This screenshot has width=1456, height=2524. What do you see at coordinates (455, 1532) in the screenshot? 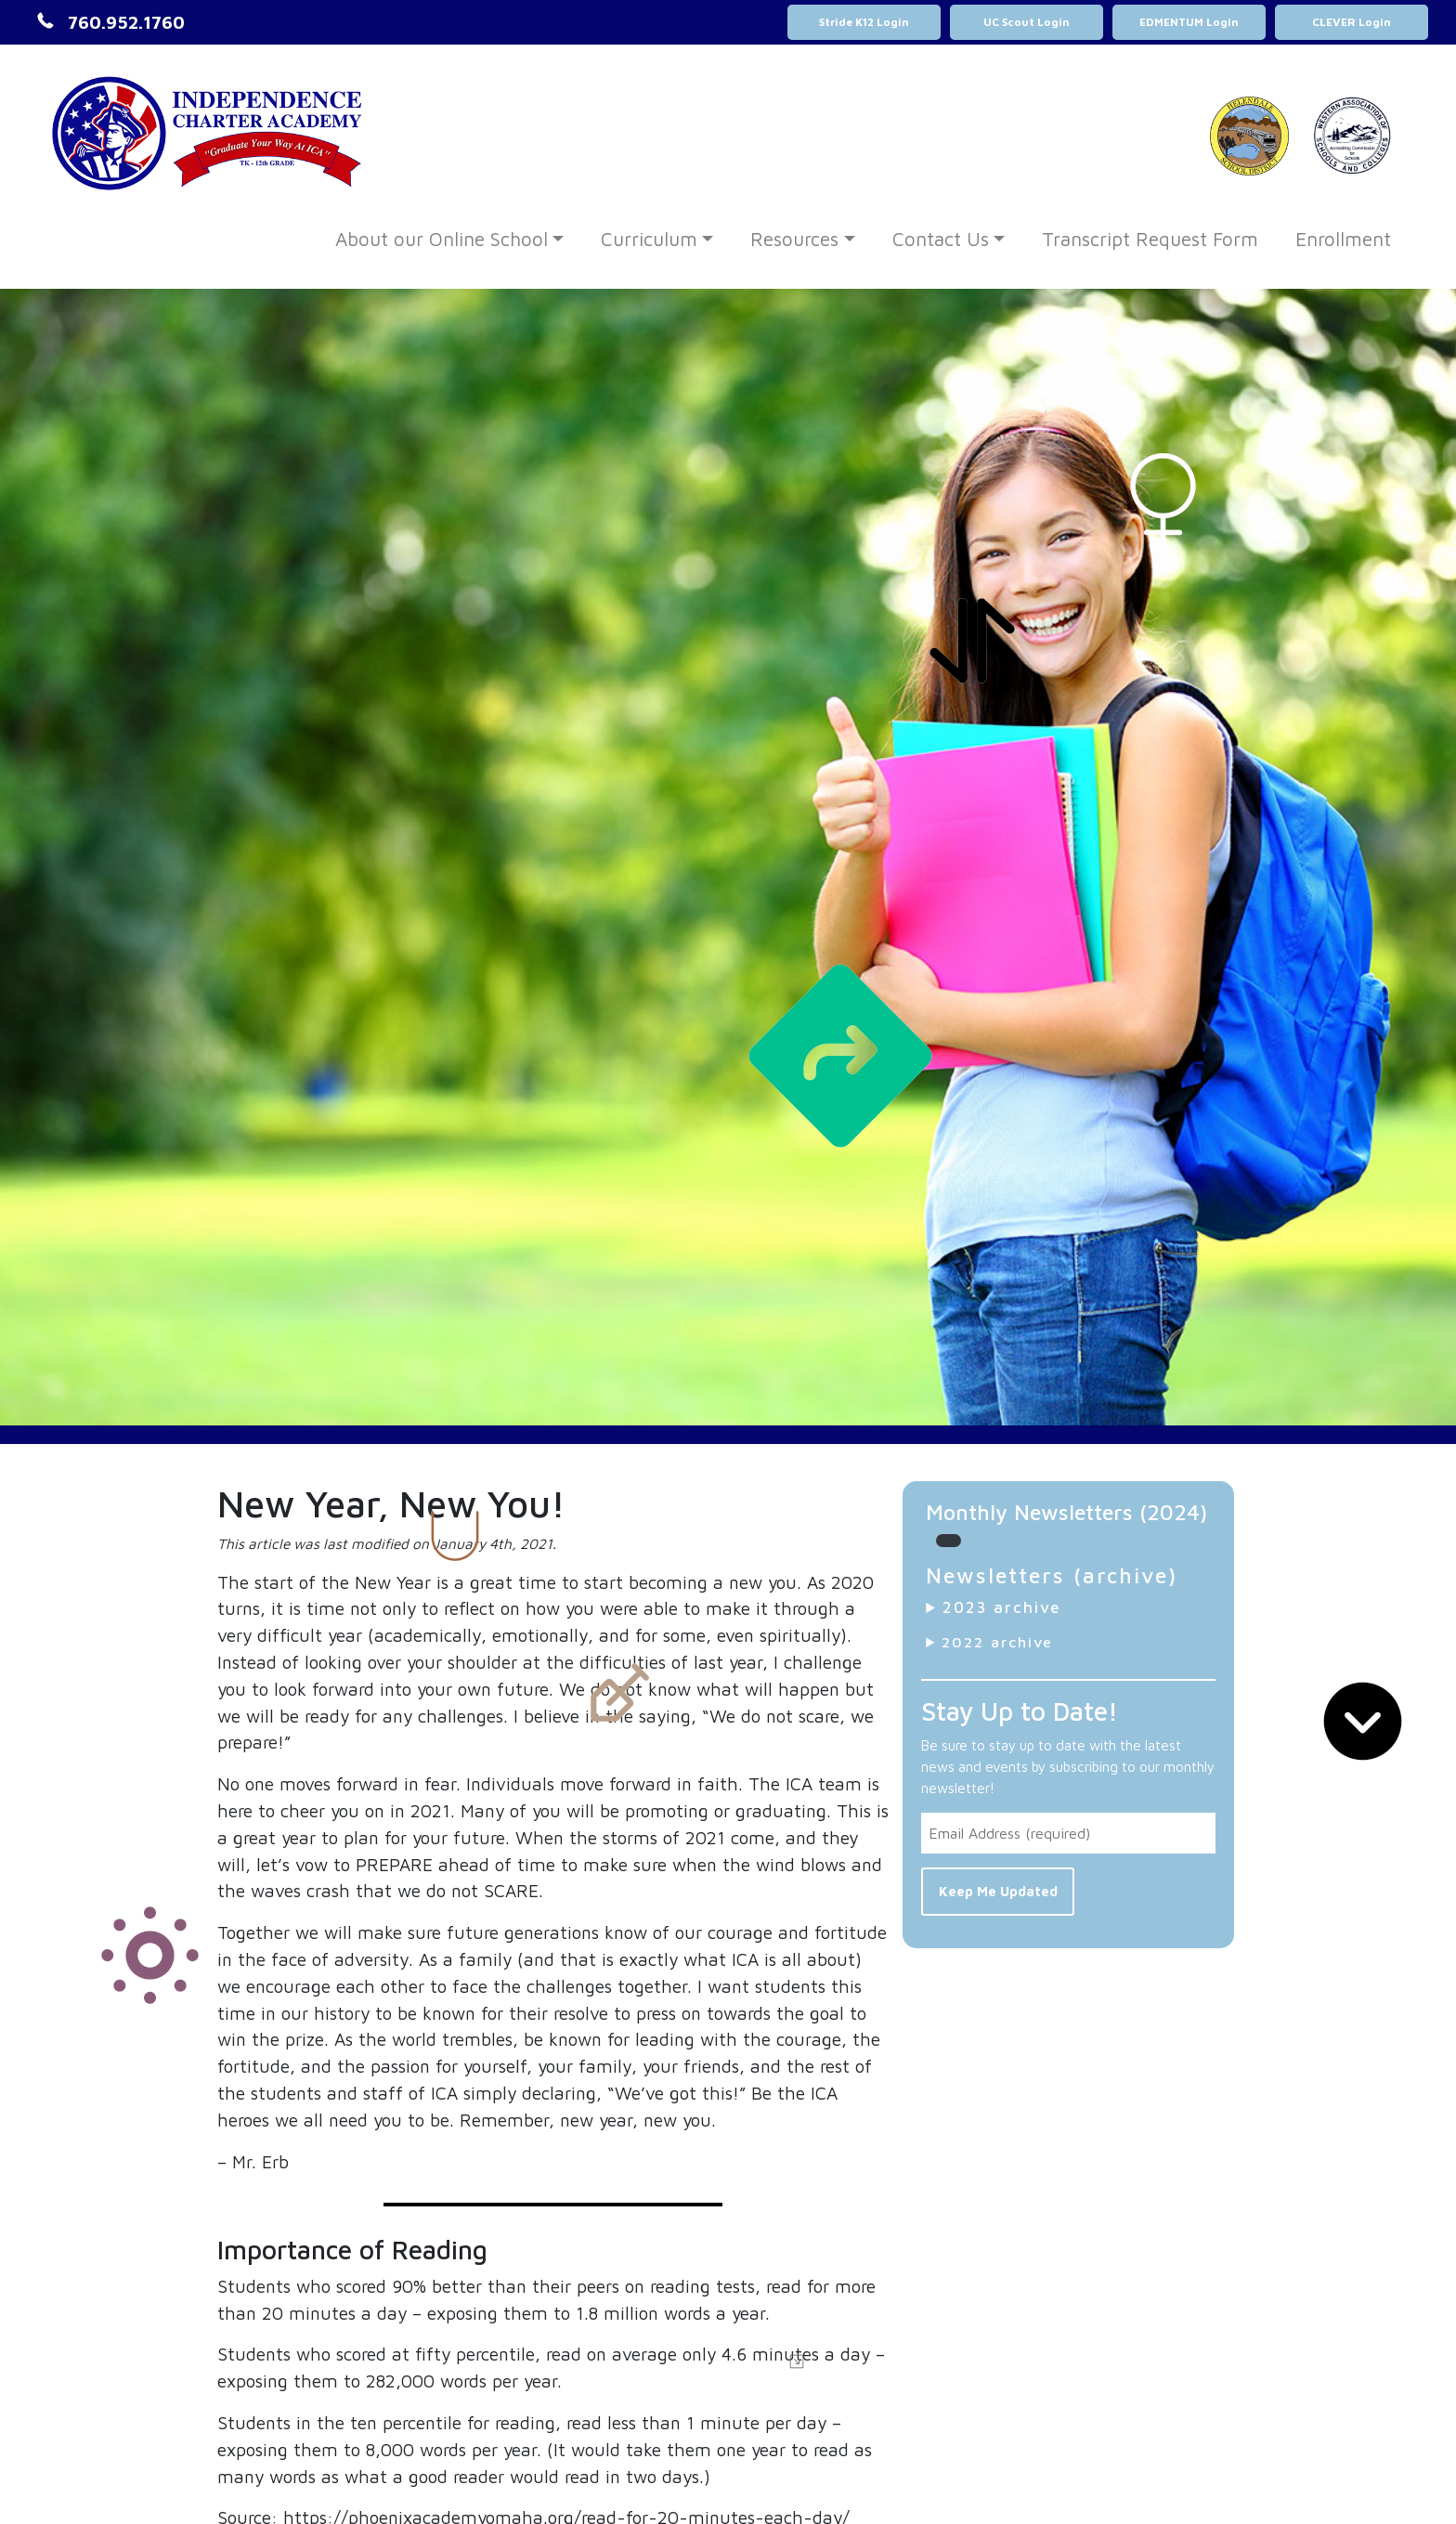
I see `perform a union operation on selected shapes` at bounding box center [455, 1532].